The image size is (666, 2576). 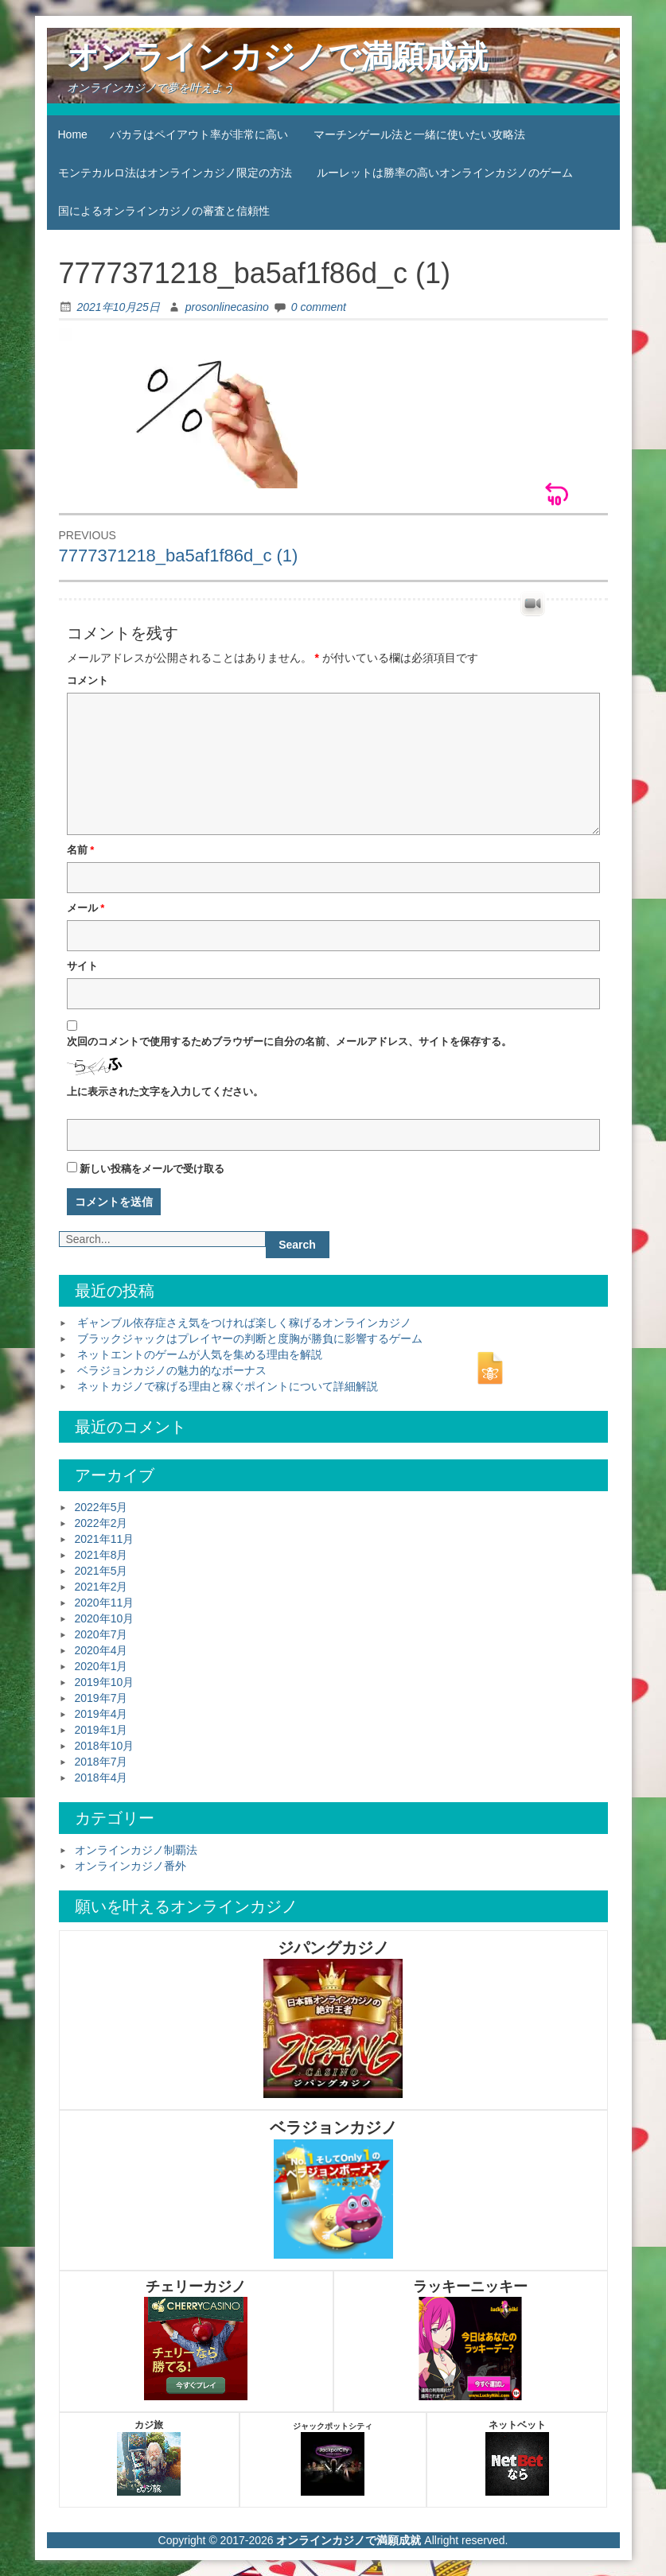 What do you see at coordinates (490, 1368) in the screenshot?
I see `open a freeplane mind mapping file` at bounding box center [490, 1368].